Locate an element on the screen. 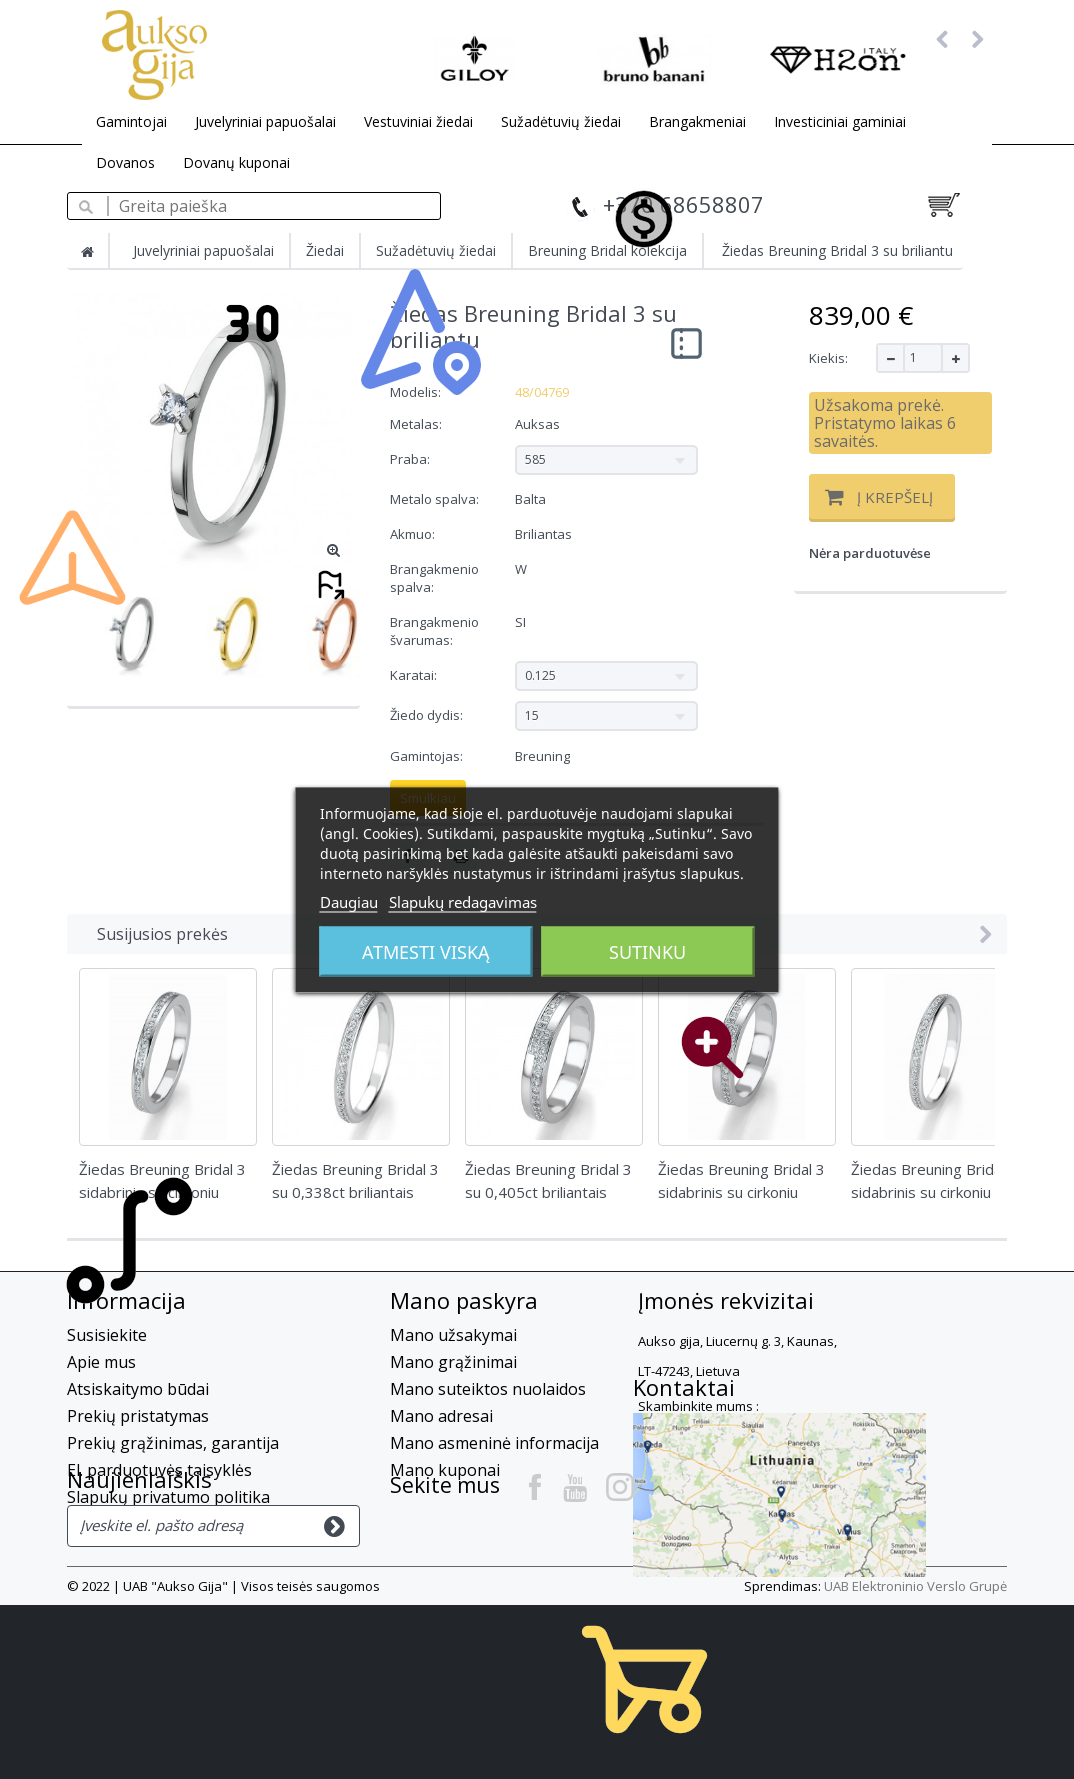 The height and width of the screenshot is (1779, 1074). send a message or email is located at coordinates (72, 559).